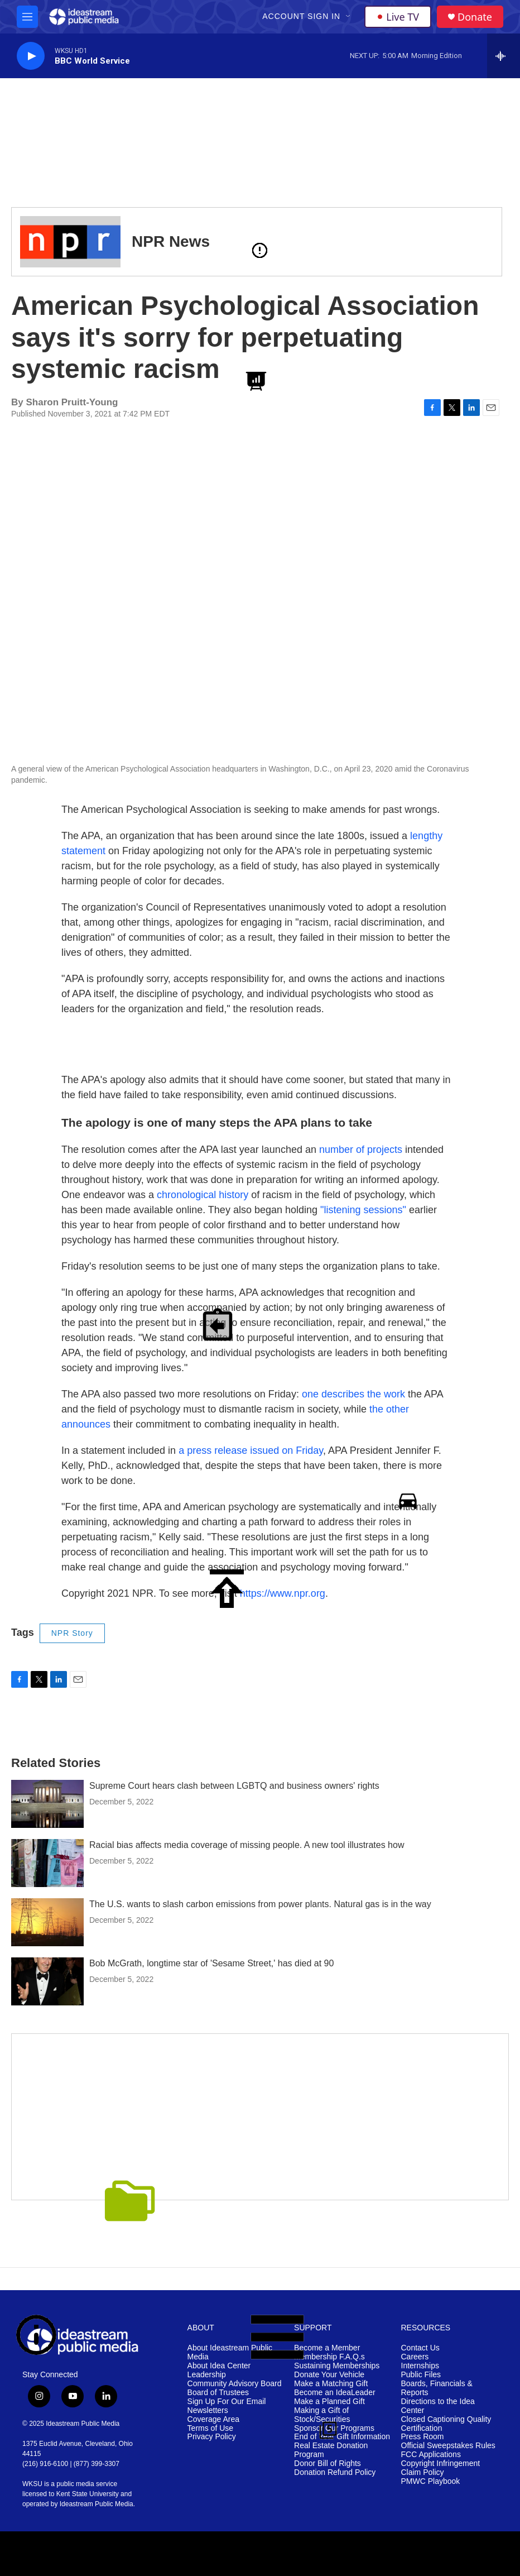 The width and height of the screenshot is (520, 2576). Describe the element at coordinates (277, 2337) in the screenshot. I see `open navigation menu` at that location.